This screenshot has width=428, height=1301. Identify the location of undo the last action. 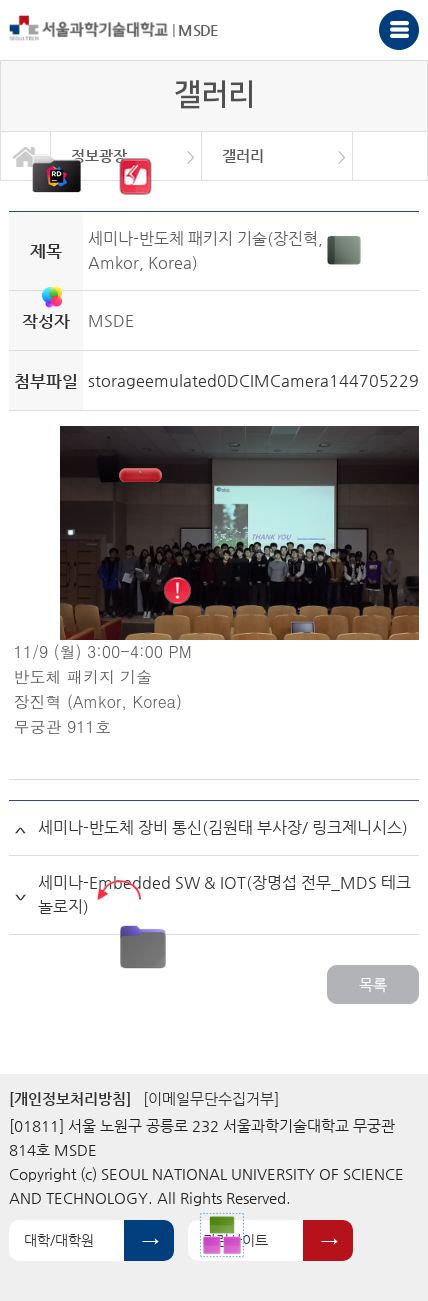
(119, 890).